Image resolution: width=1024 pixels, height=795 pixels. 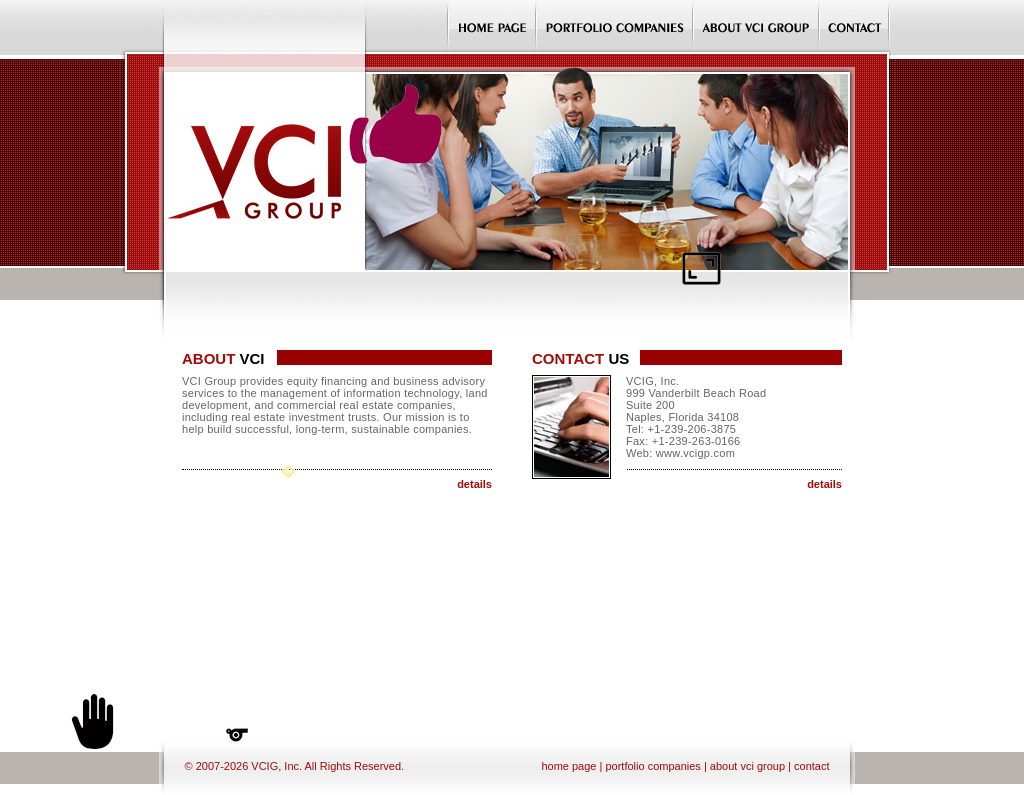 What do you see at coordinates (288, 471) in the screenshot?
I see `turn right navigation instruction` at bounding box center [288, 471].